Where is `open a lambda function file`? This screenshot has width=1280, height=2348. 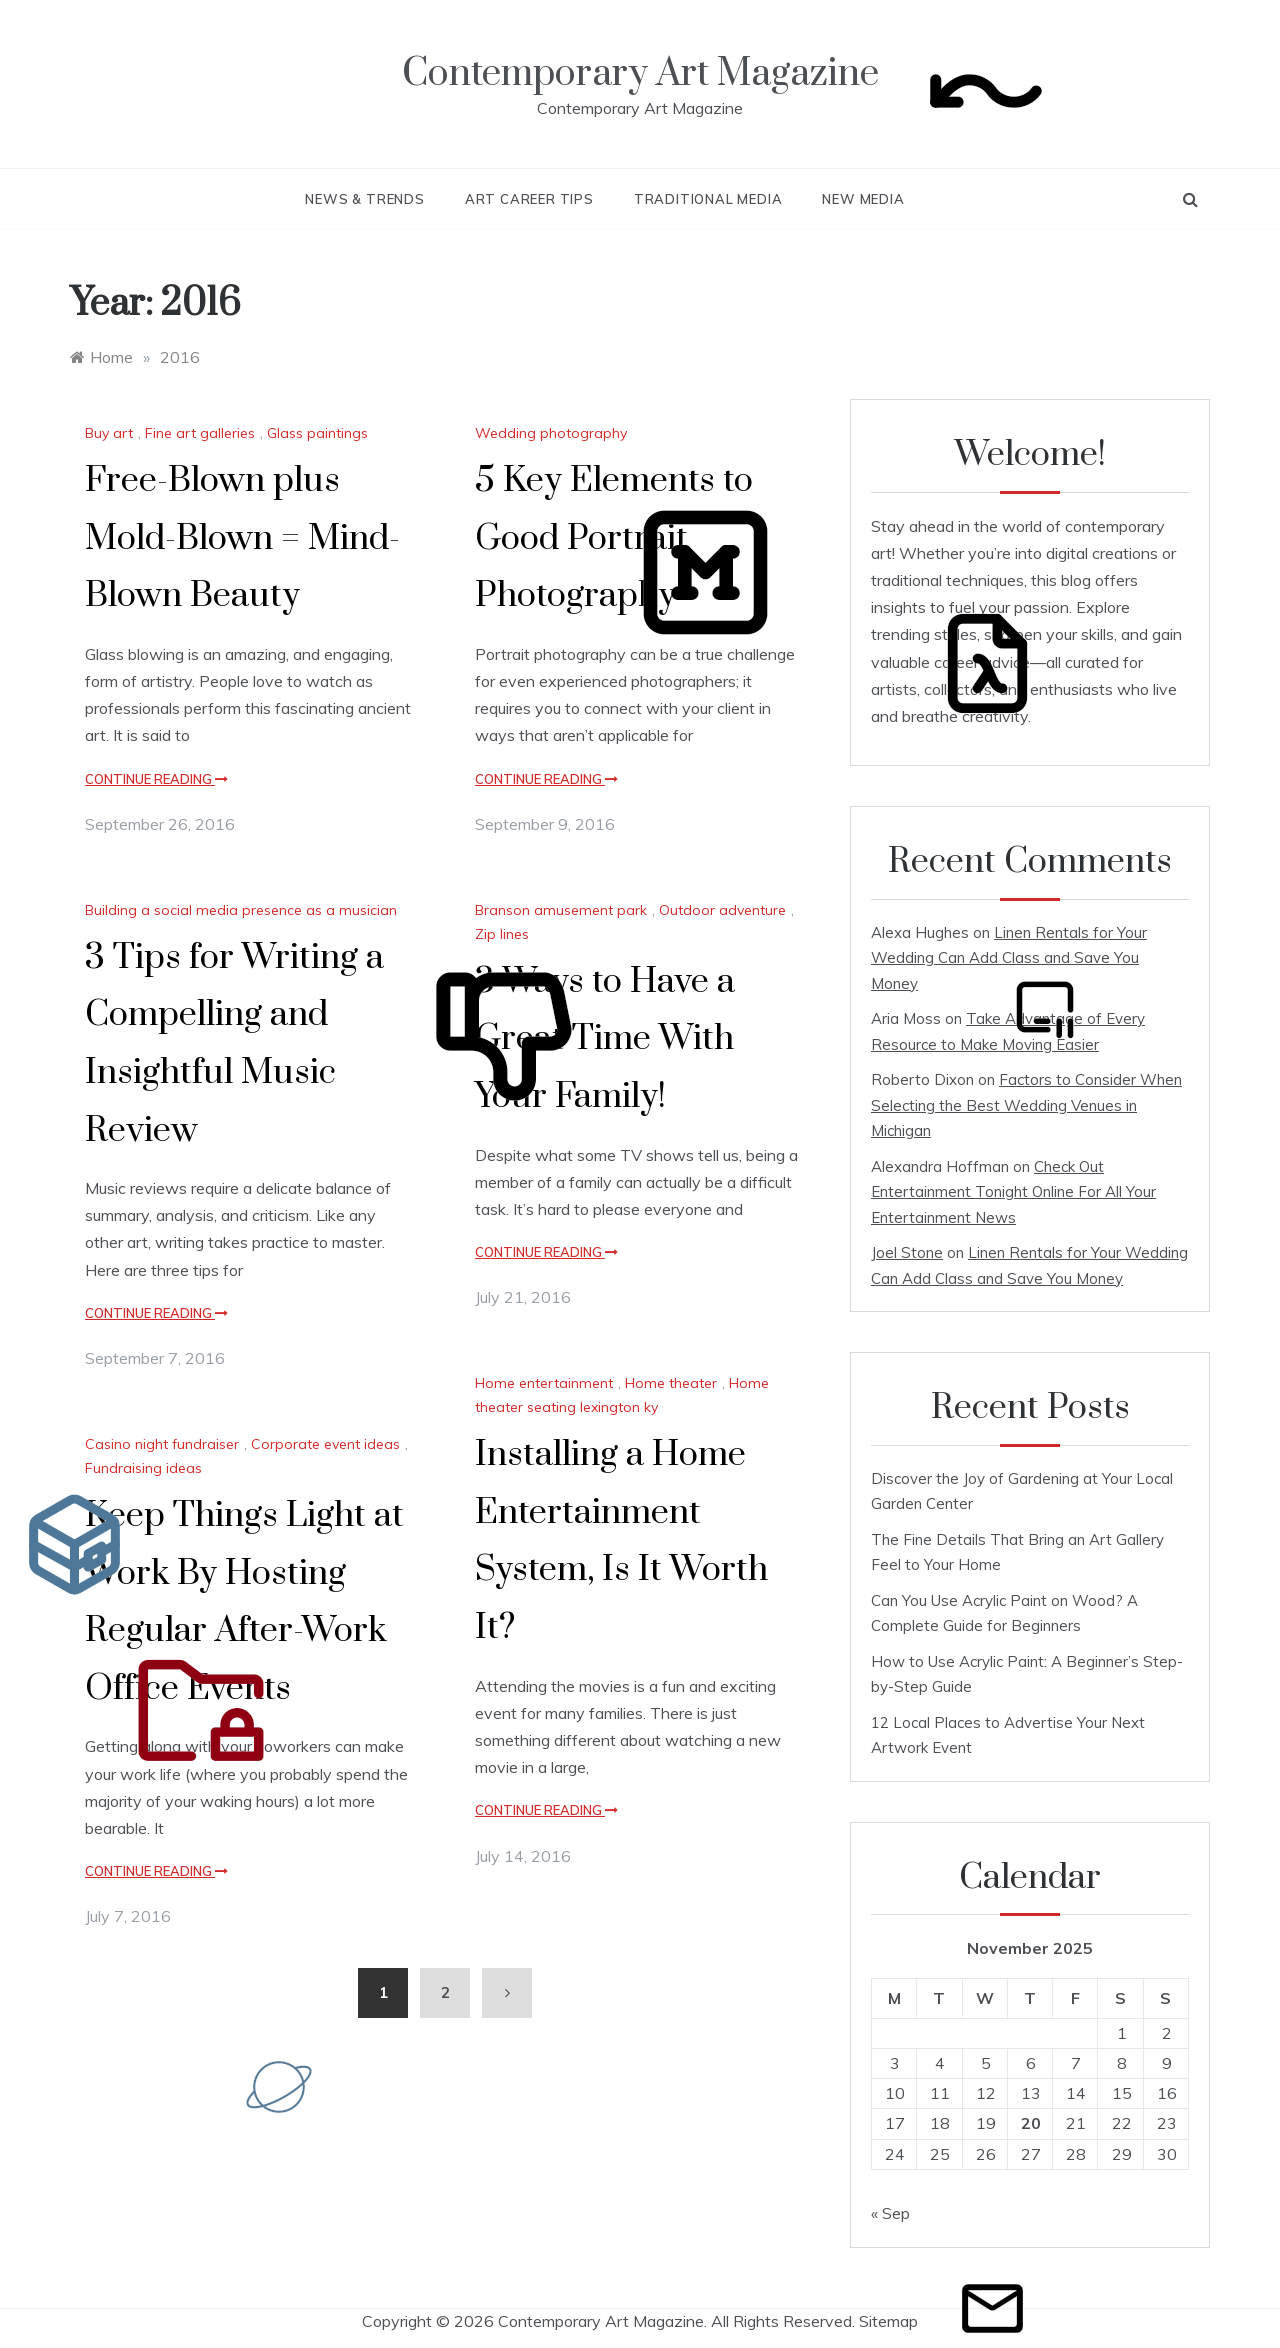 open a lambda function file is located at coordinates (987, 663).